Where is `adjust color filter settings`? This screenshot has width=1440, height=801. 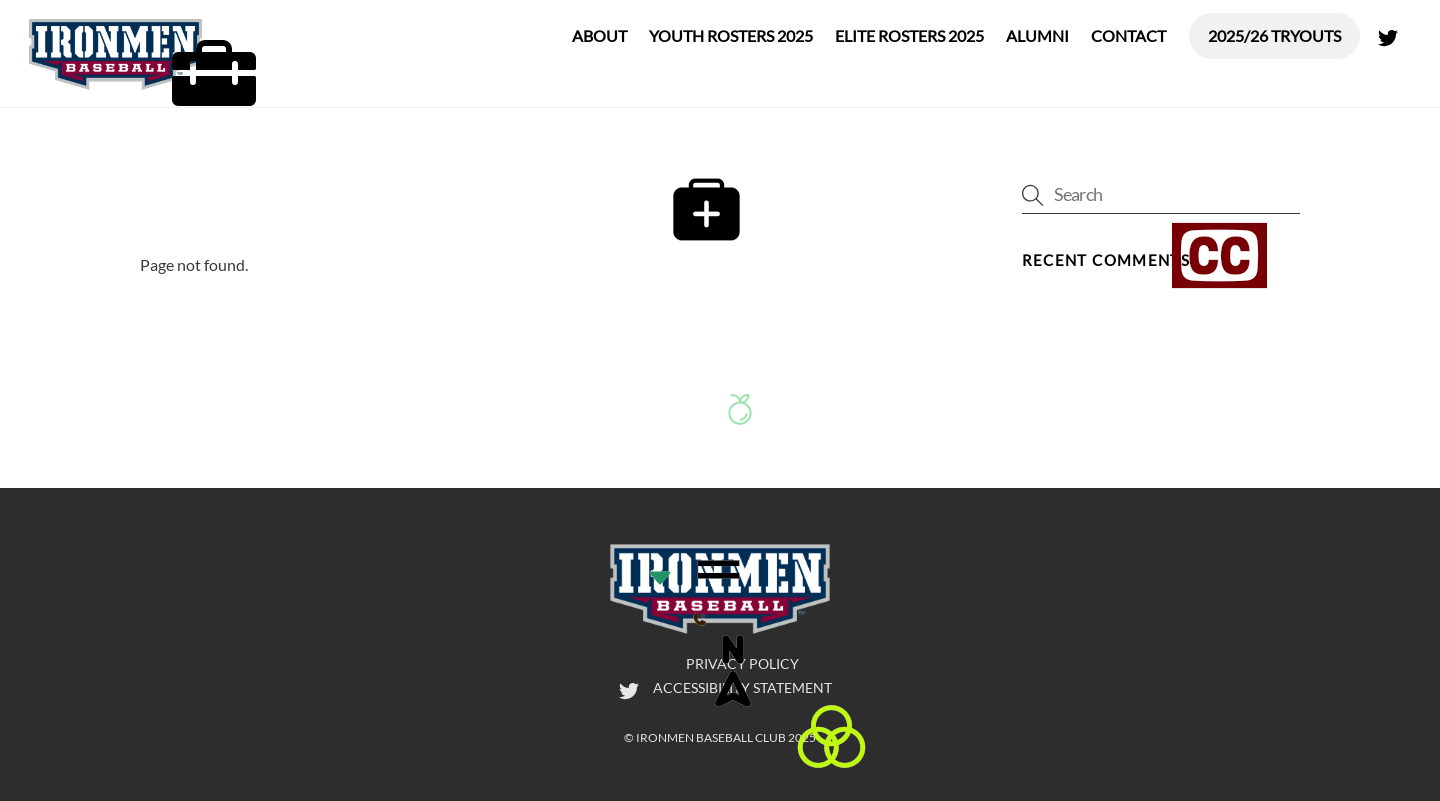 adjust color filter settings is located at coordinates (831, 736).